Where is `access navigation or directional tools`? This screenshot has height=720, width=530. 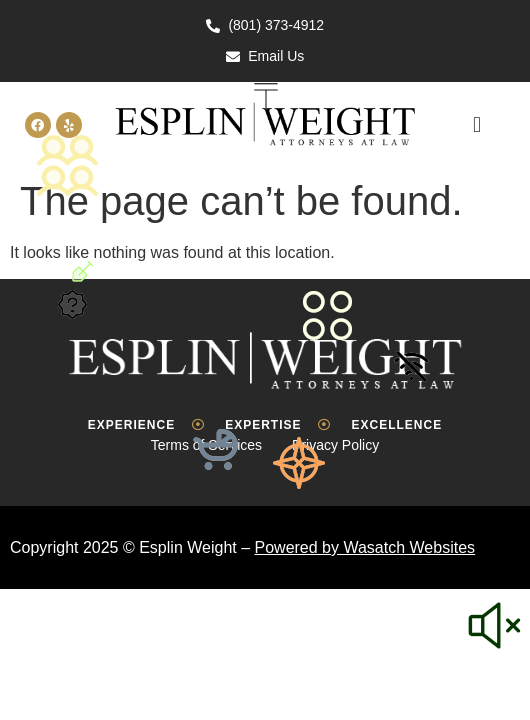
access navigation or directional tools is located at coordinates (299, 463).